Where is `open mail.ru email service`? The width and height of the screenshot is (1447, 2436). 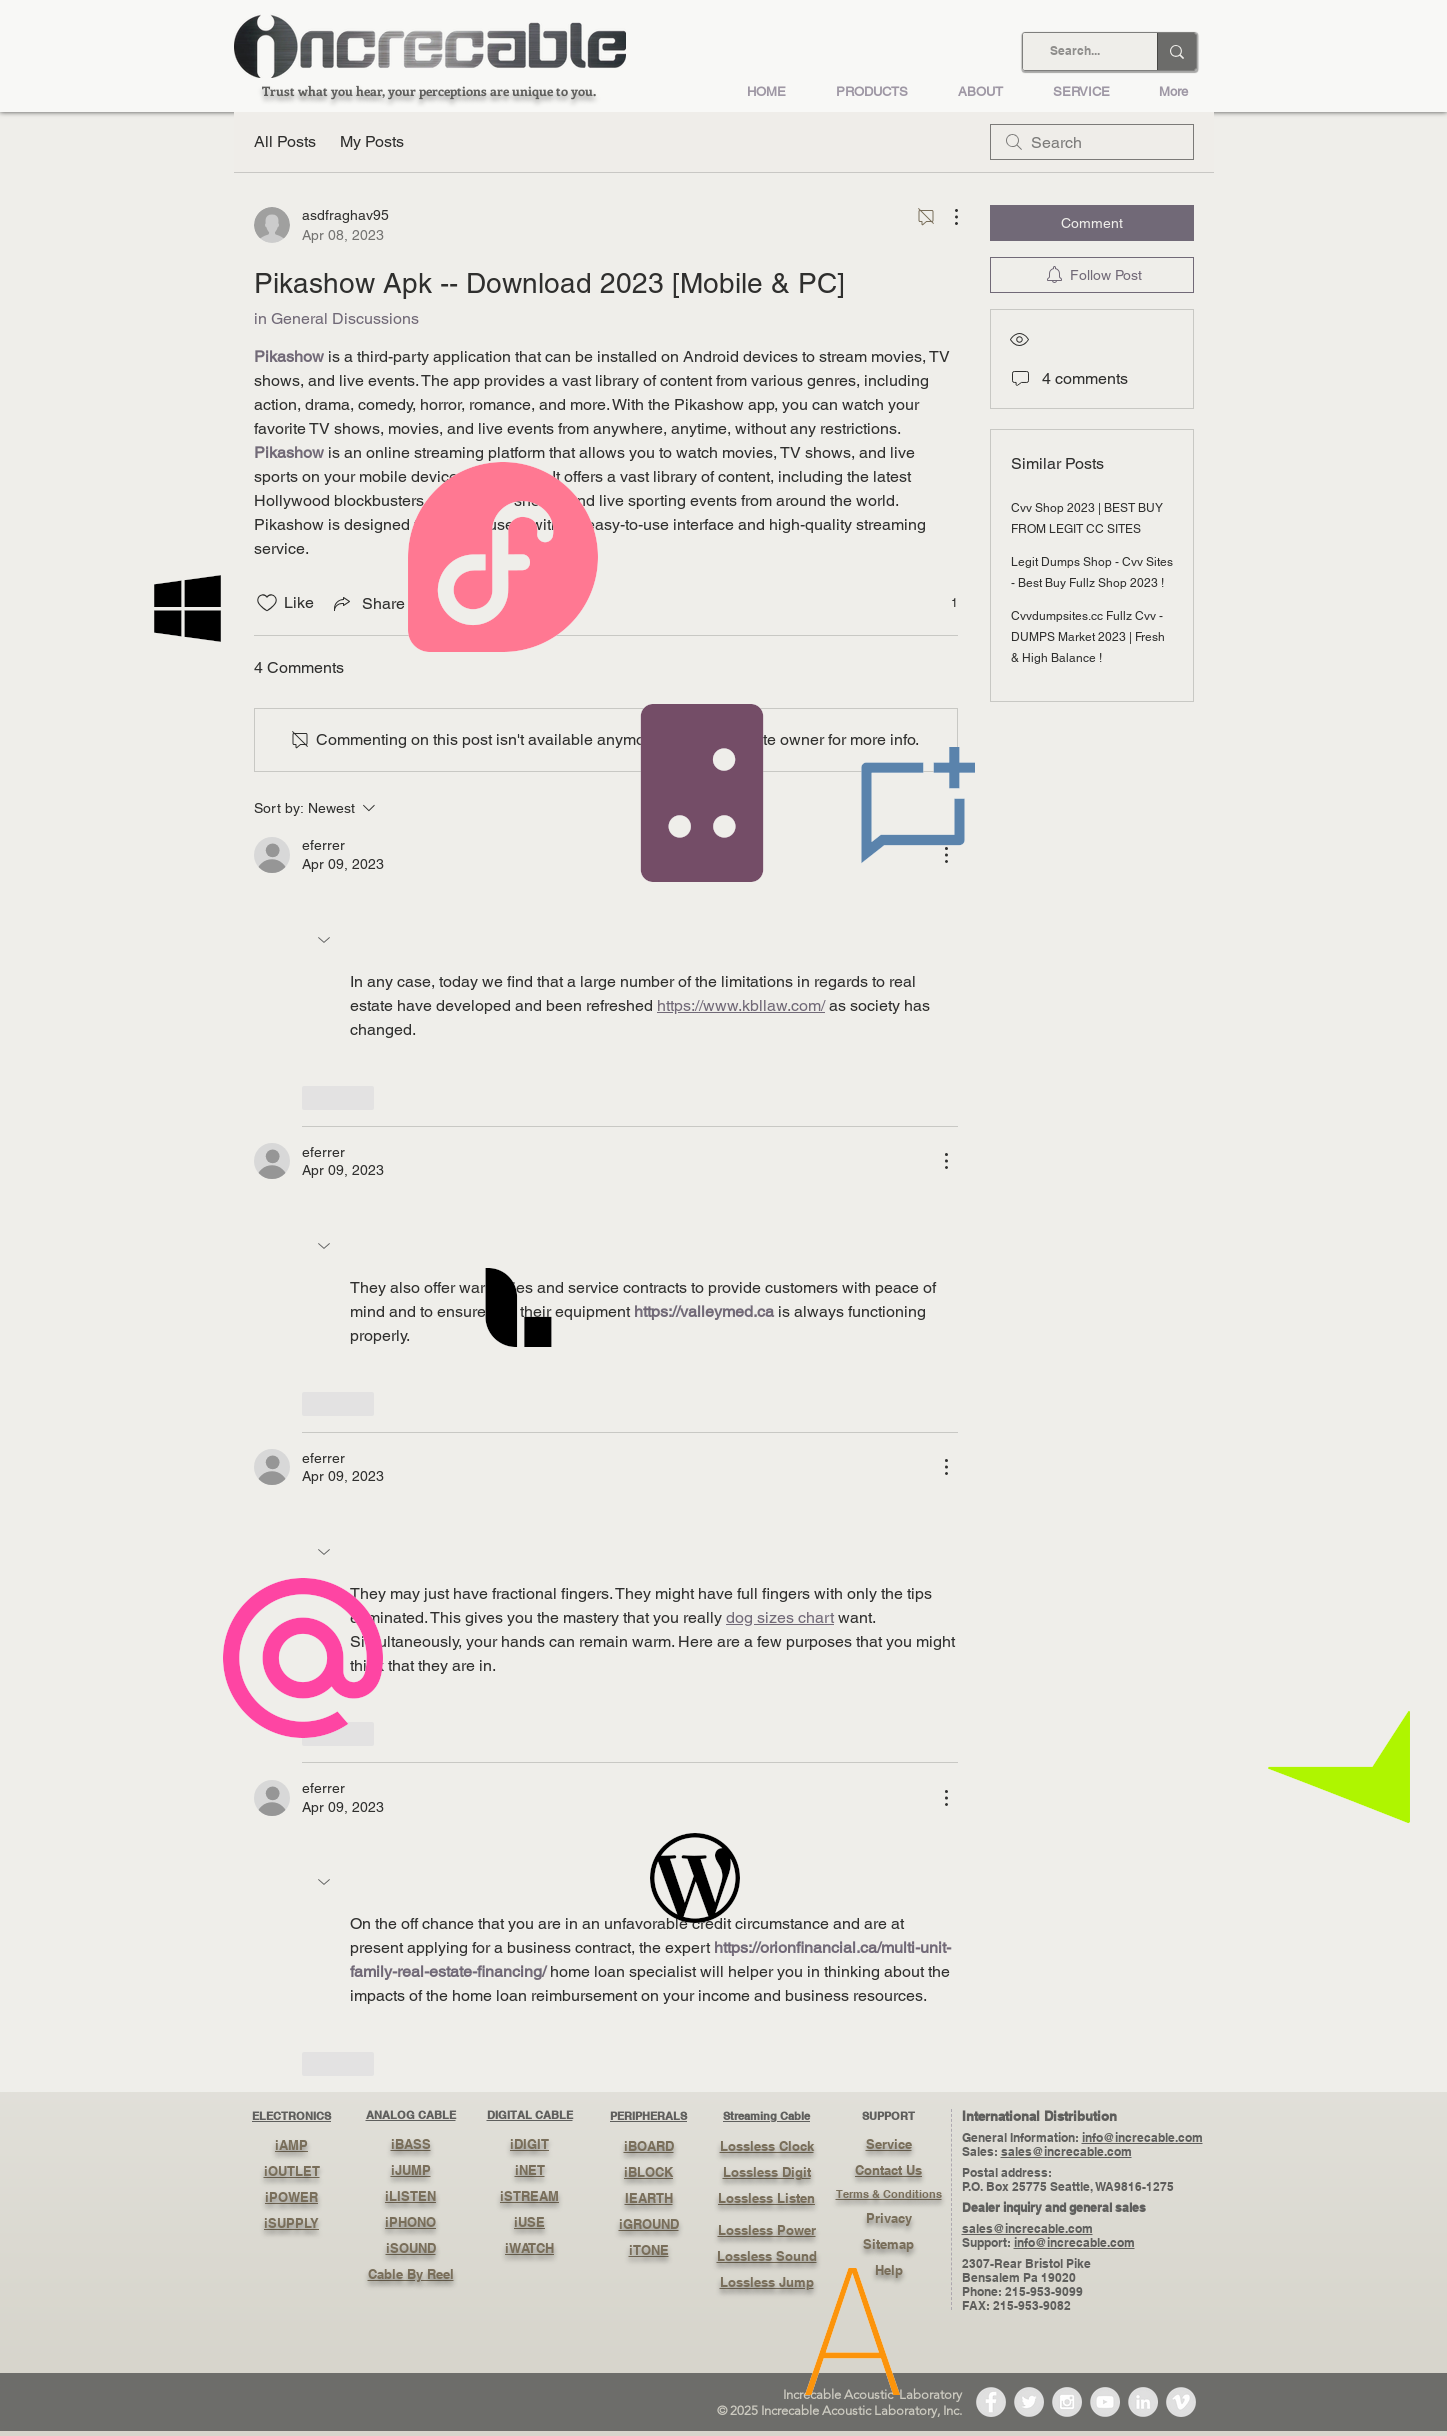 open mail.ru email service is located at coordinates (303, 1658).